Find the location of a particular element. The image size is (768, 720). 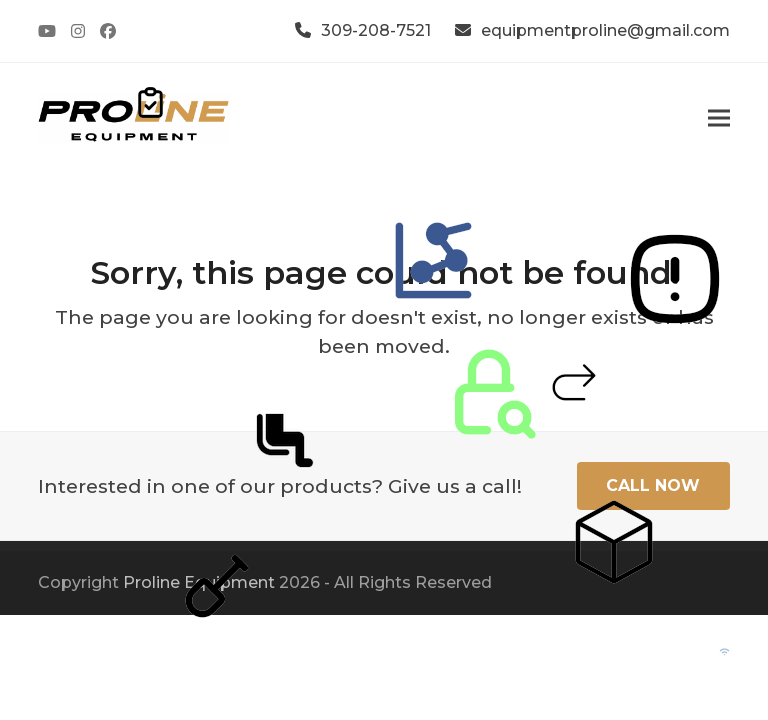

view scatter plot or data visualization is located at coordinates (433, 260).